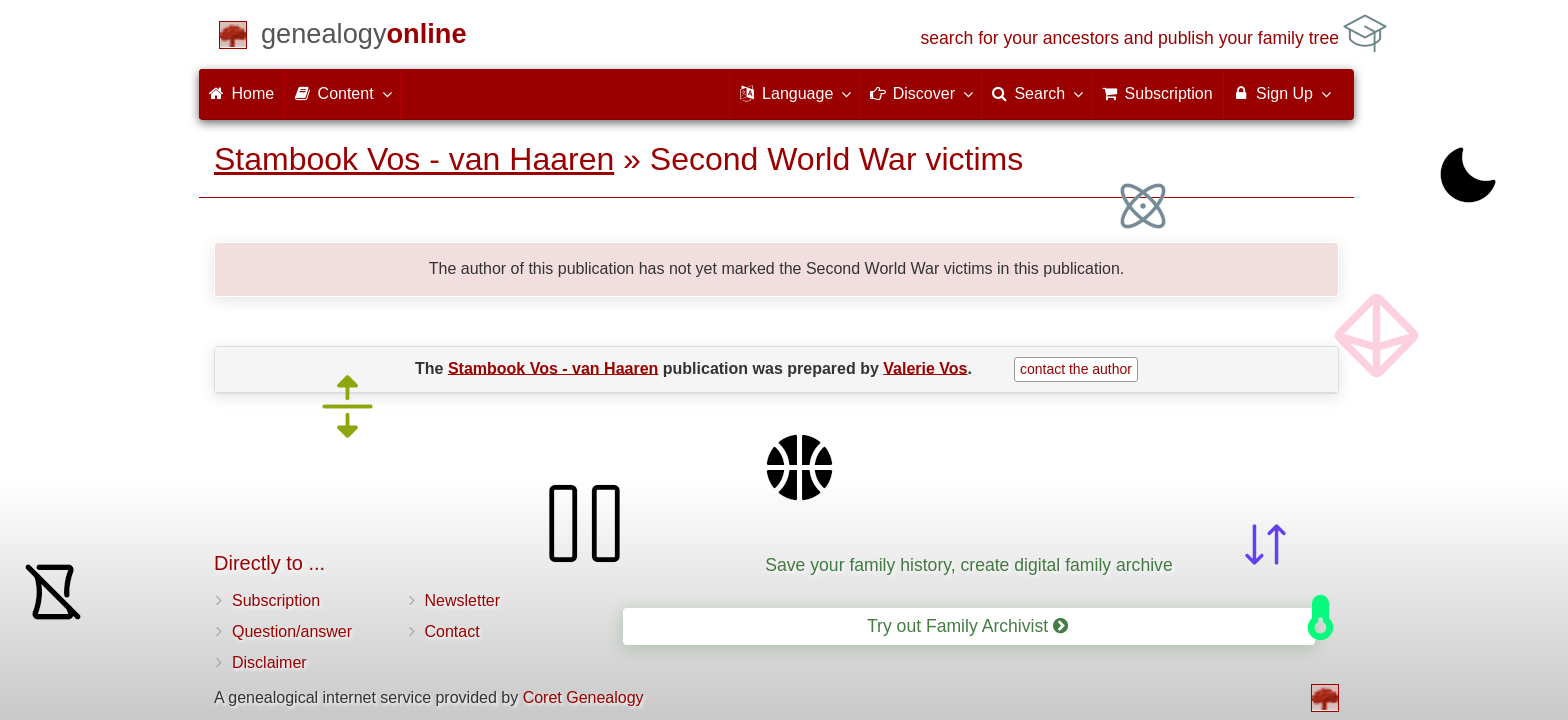  Describe the element at coordinates (53, 592) in the screenshot. I see `disable vertical panorama mode` at that location.